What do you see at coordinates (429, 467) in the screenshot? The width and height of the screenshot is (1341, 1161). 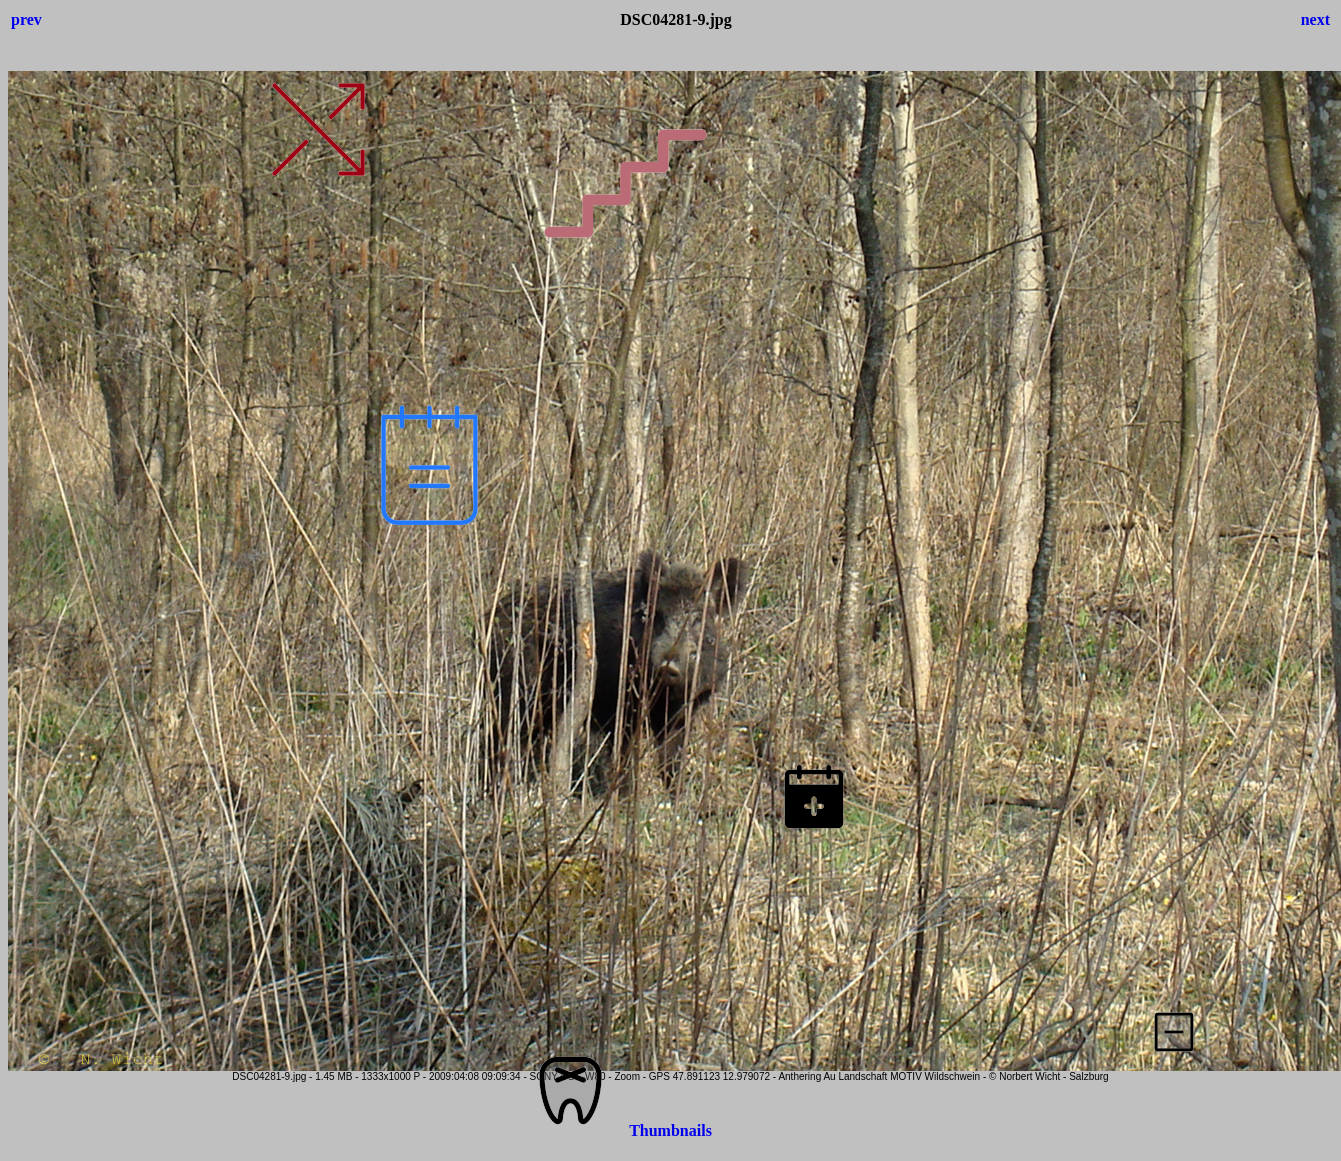 I see `open notepad or notes app` at bounding box center [429, 467].